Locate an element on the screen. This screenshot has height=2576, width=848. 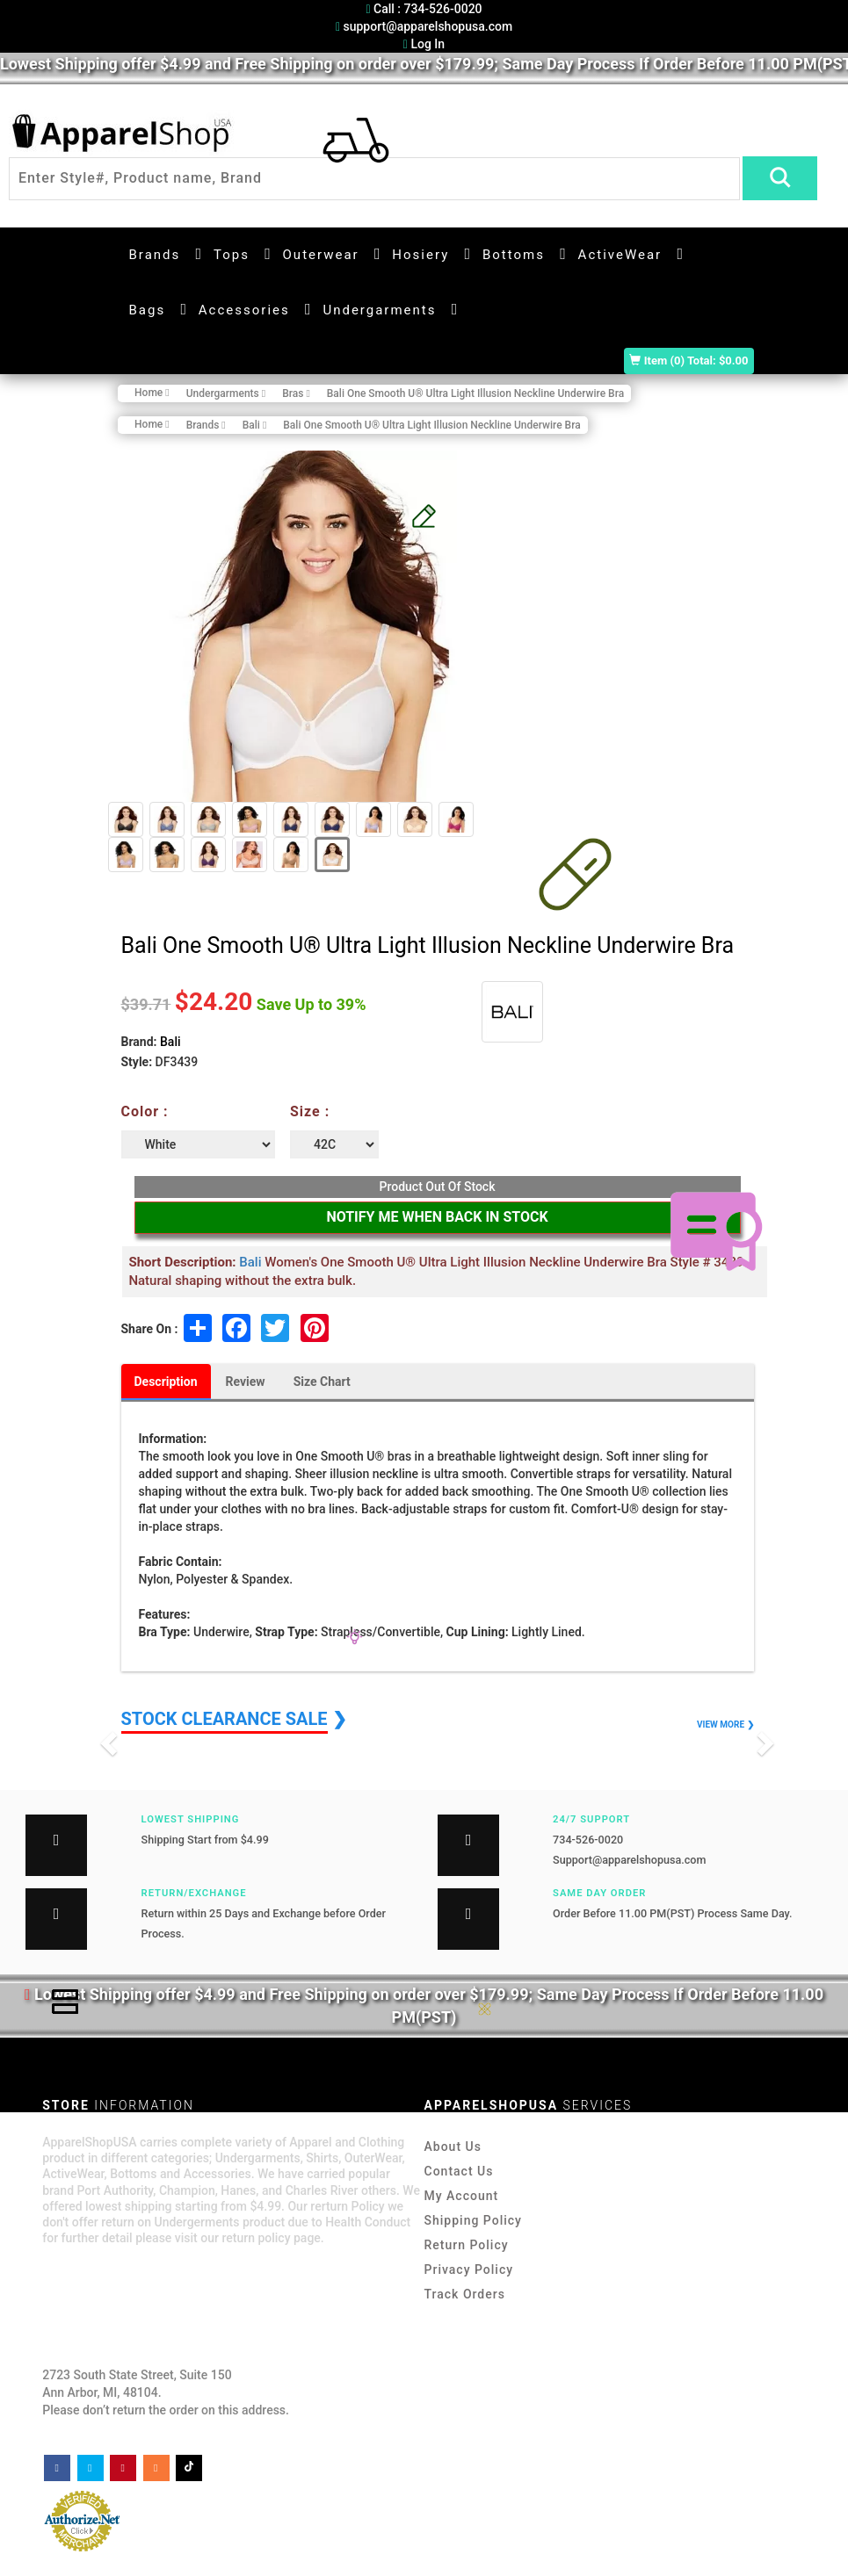
select moped or scooter delivery option is located at coordinates (356, 142).